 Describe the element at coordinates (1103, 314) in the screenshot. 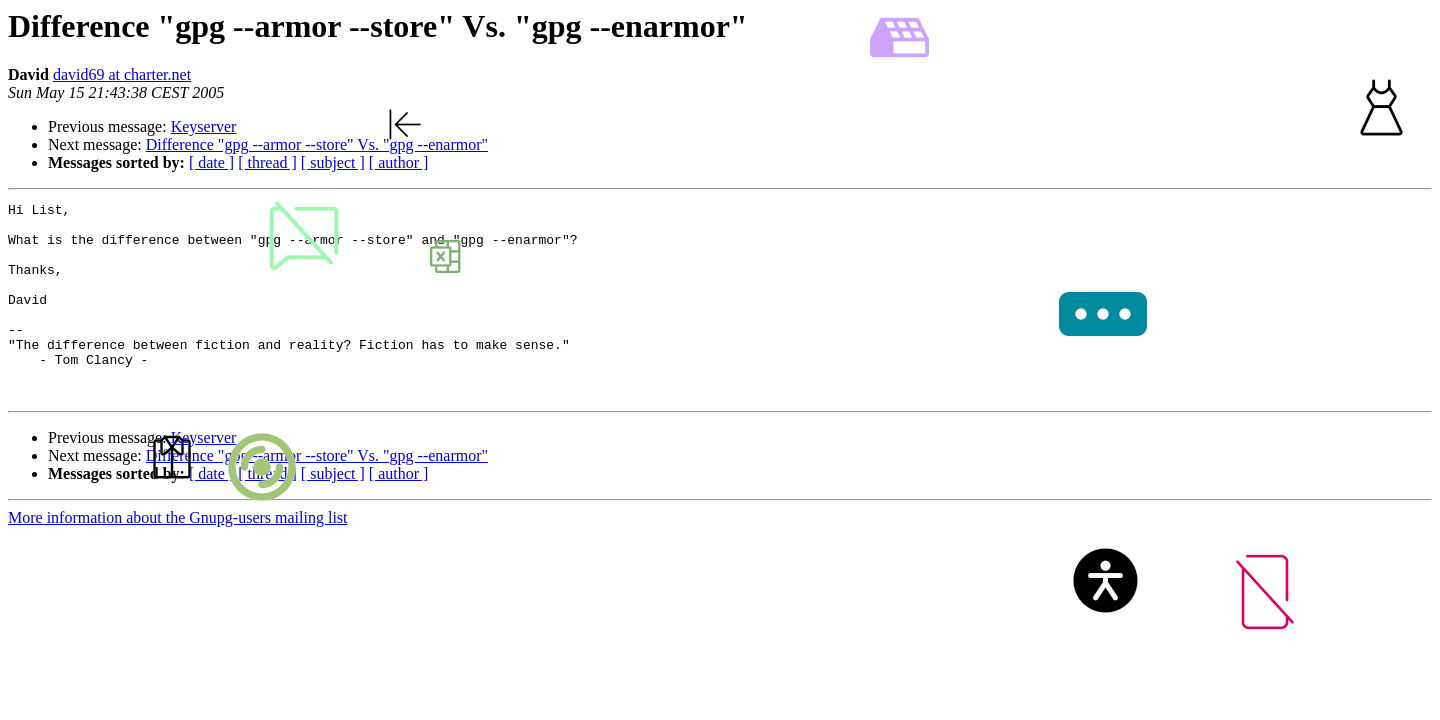

I see `access more options or actions` at that location.